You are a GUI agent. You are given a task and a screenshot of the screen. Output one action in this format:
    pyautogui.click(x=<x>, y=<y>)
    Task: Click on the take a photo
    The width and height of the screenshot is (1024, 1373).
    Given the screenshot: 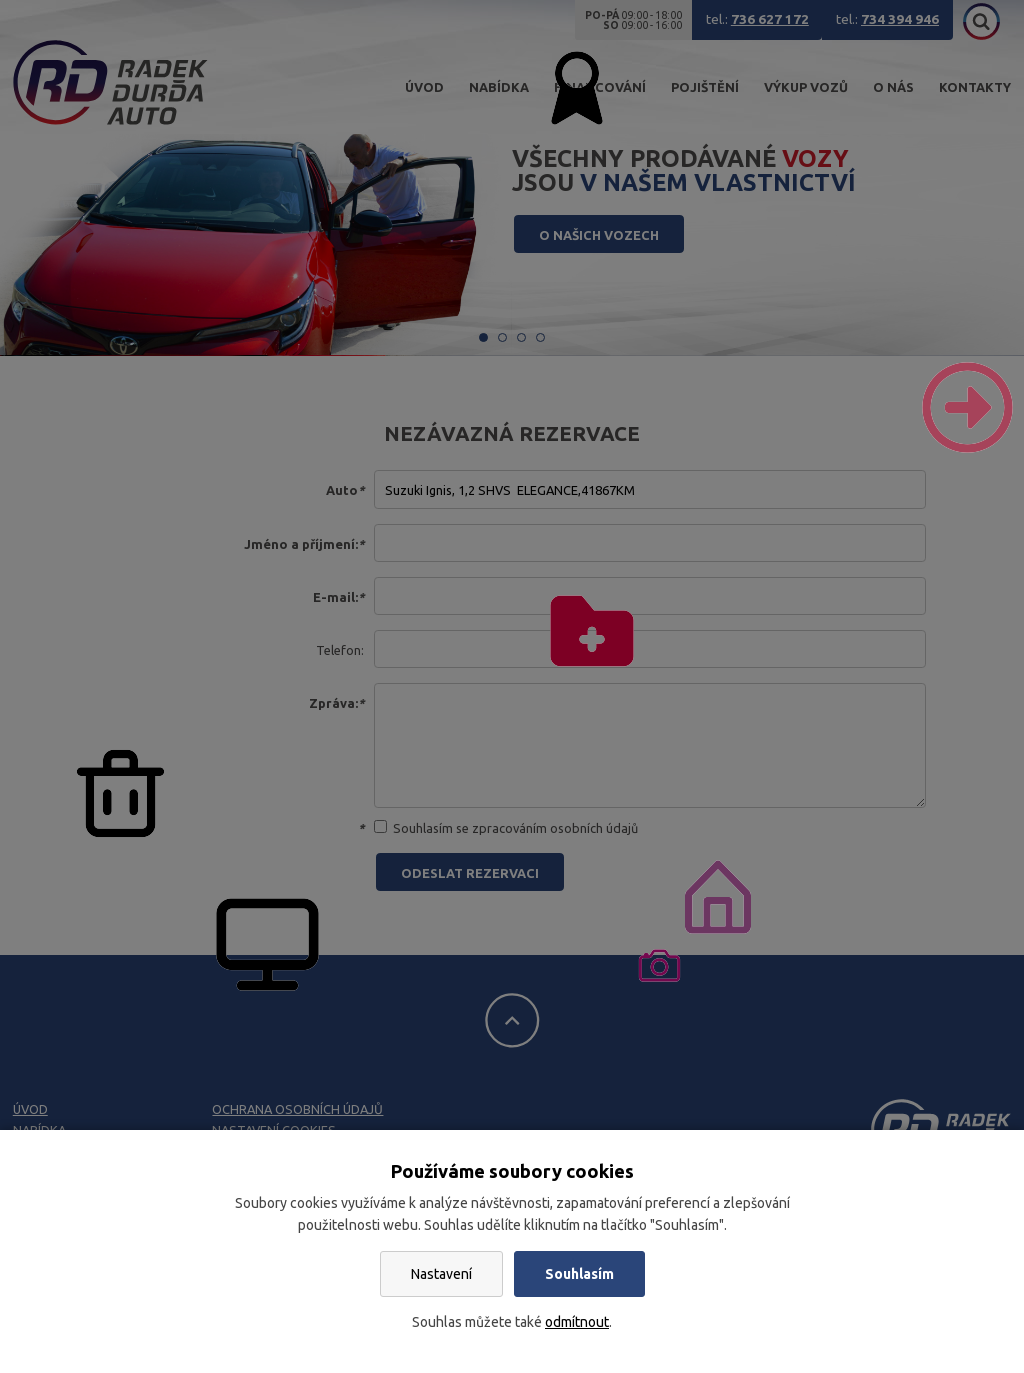 What is the action you would take?
    pyautogui.click(x=659, y=965)
    